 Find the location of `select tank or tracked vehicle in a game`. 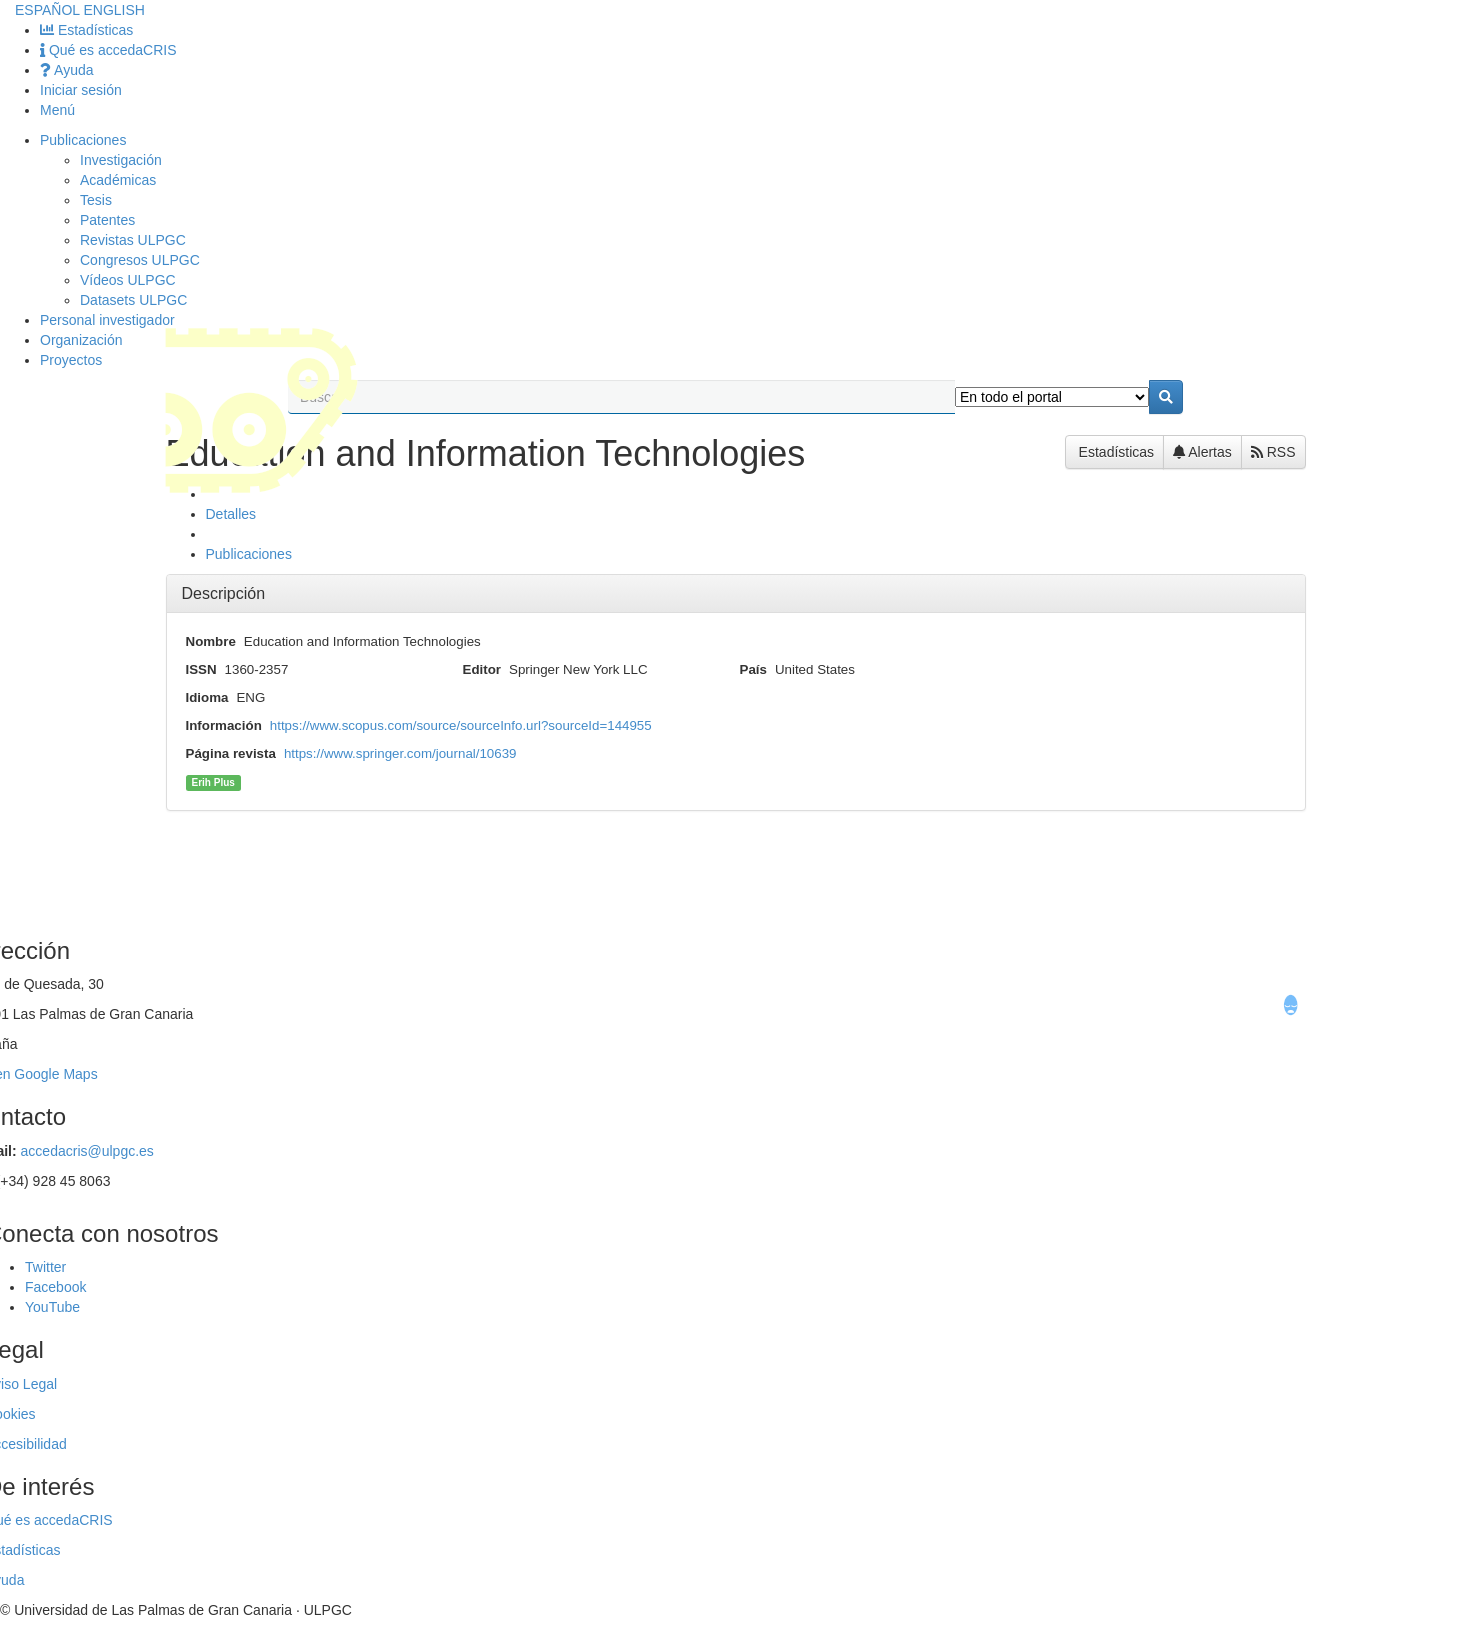

select tank or tracked vehicle in a game is located at coordinates (261, 410).